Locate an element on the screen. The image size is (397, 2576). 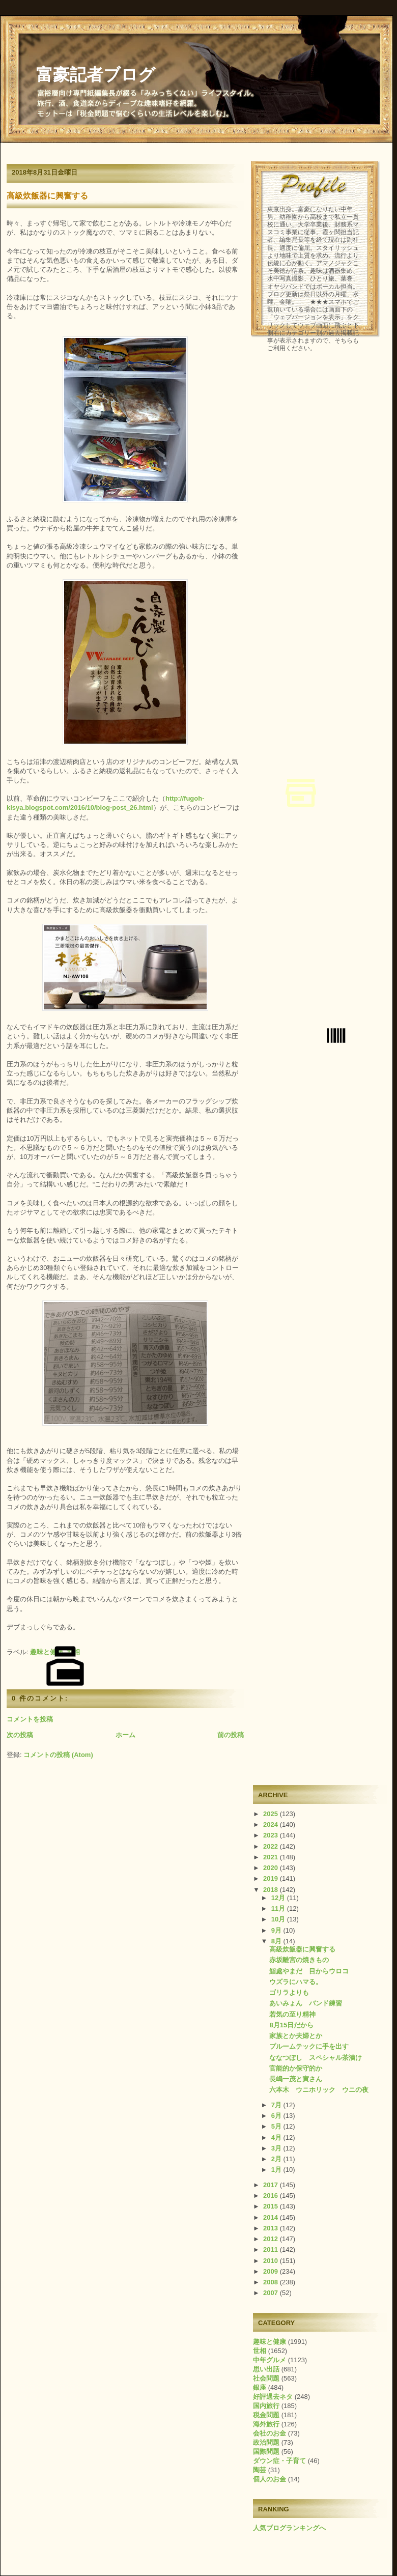
browse or open the store is located at coordinates (301, 793).